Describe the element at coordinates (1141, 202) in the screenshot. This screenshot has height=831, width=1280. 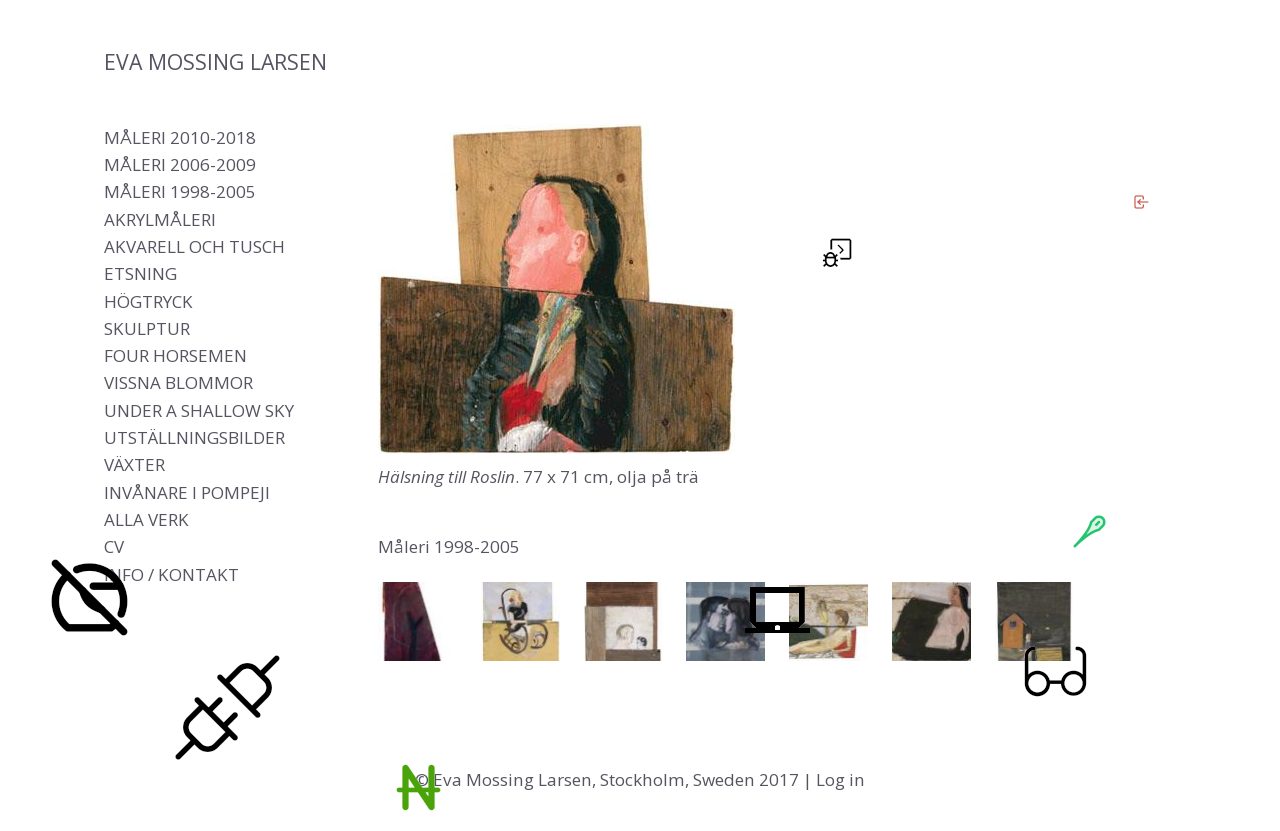
I see `log in to your account` at that location.